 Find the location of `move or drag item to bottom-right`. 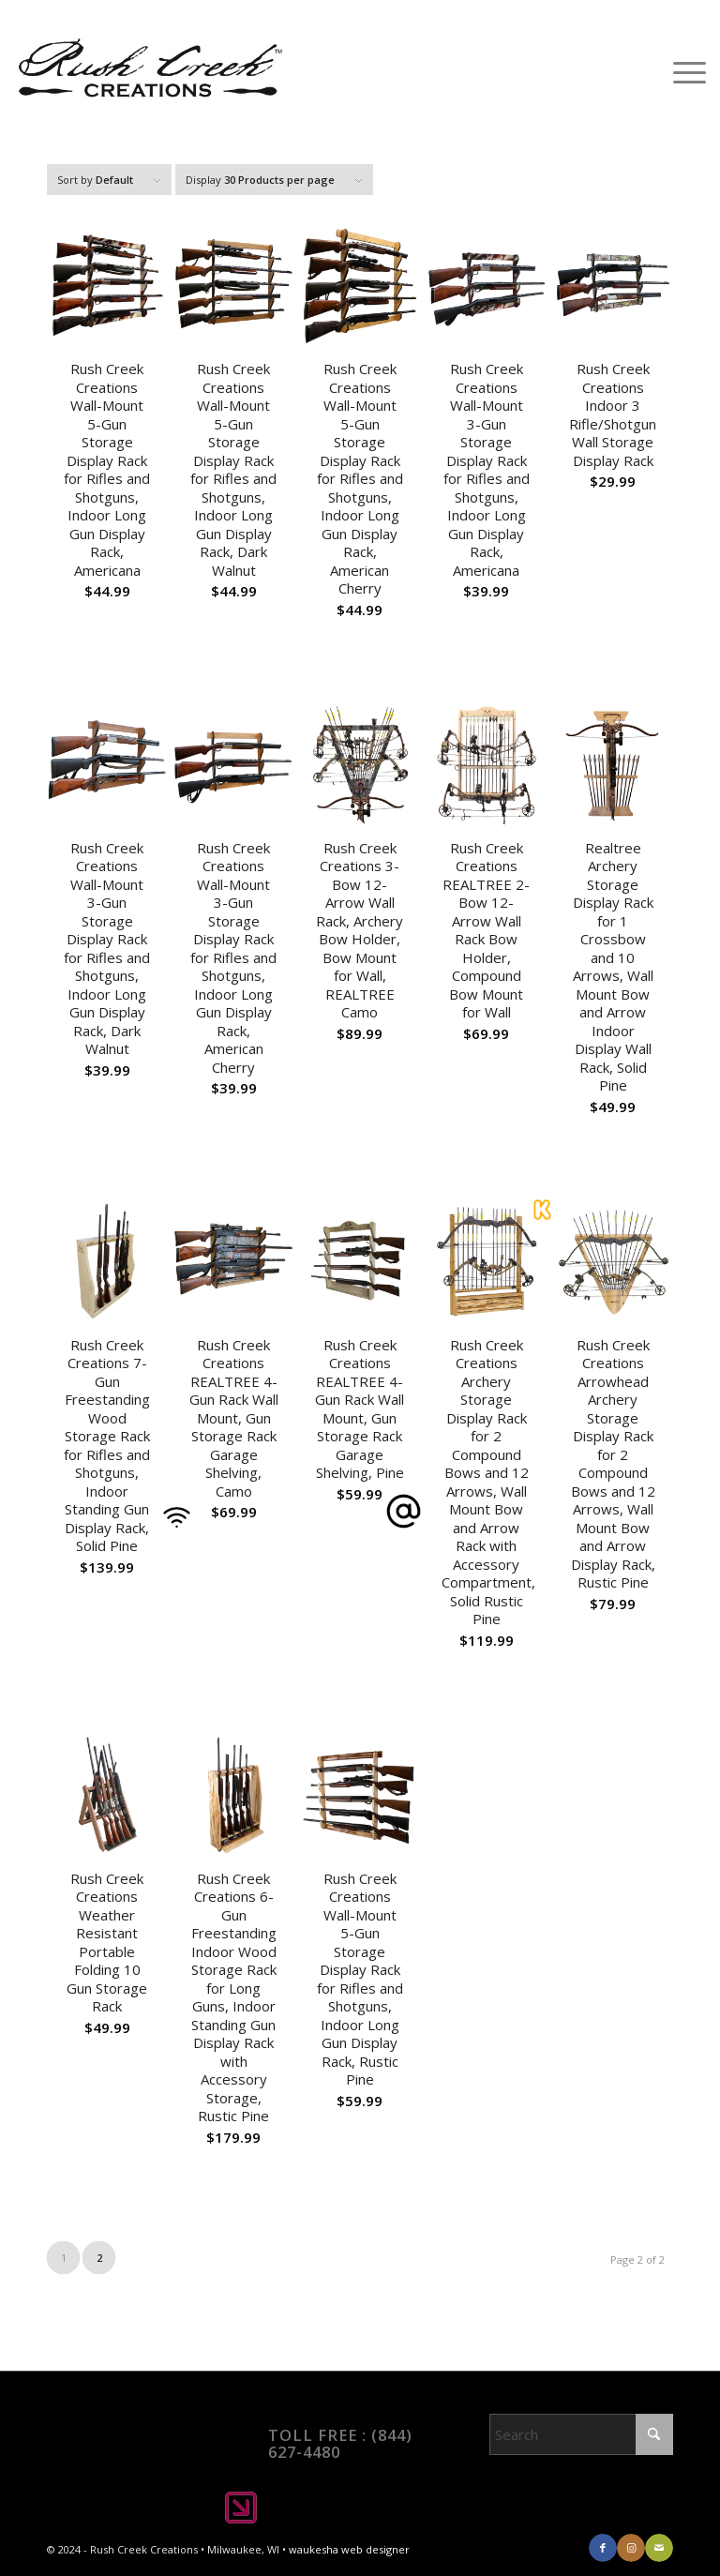

move or drag item to bottom-right is located at coordinates (241, 2508).